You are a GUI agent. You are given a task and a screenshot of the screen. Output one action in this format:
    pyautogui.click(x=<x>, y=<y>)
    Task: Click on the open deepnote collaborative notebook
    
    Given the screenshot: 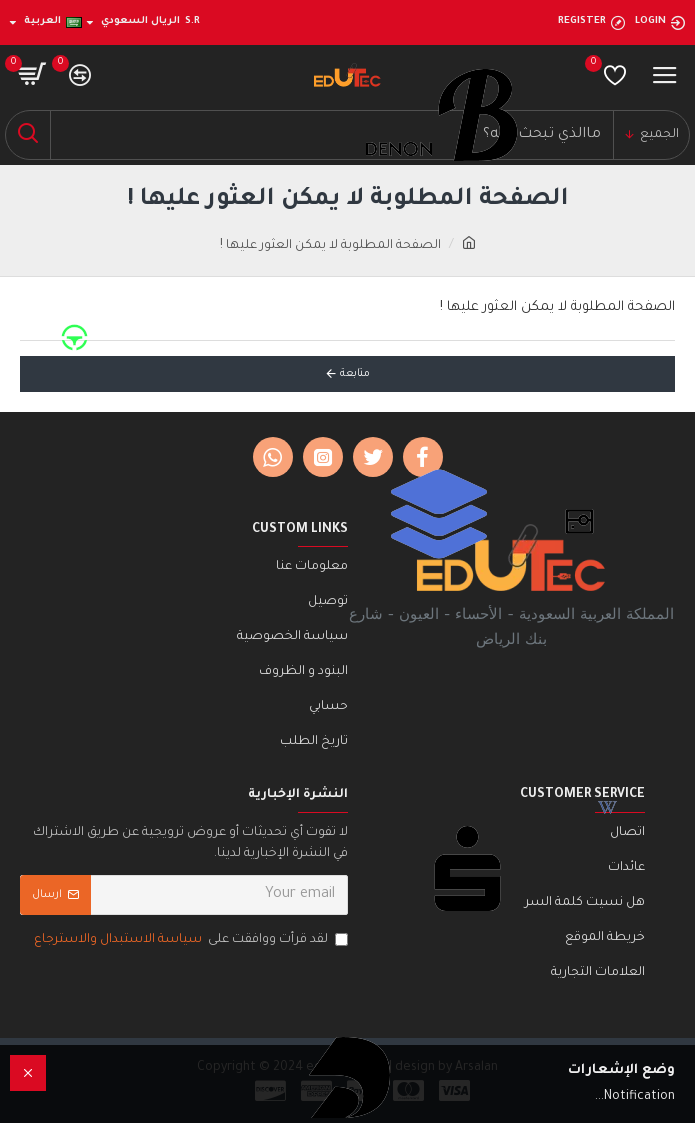 What is the action you would take?
    pyautogui.click(x=349, y=1077)
    